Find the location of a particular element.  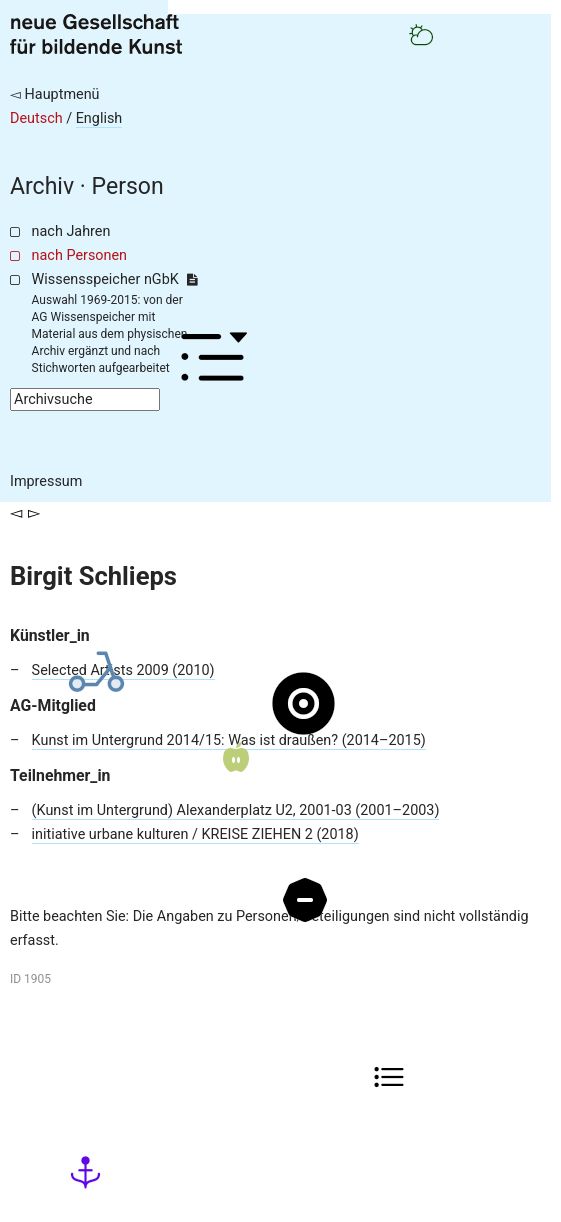

navigate to marina or port locations is located at coordinates (85, 1171).